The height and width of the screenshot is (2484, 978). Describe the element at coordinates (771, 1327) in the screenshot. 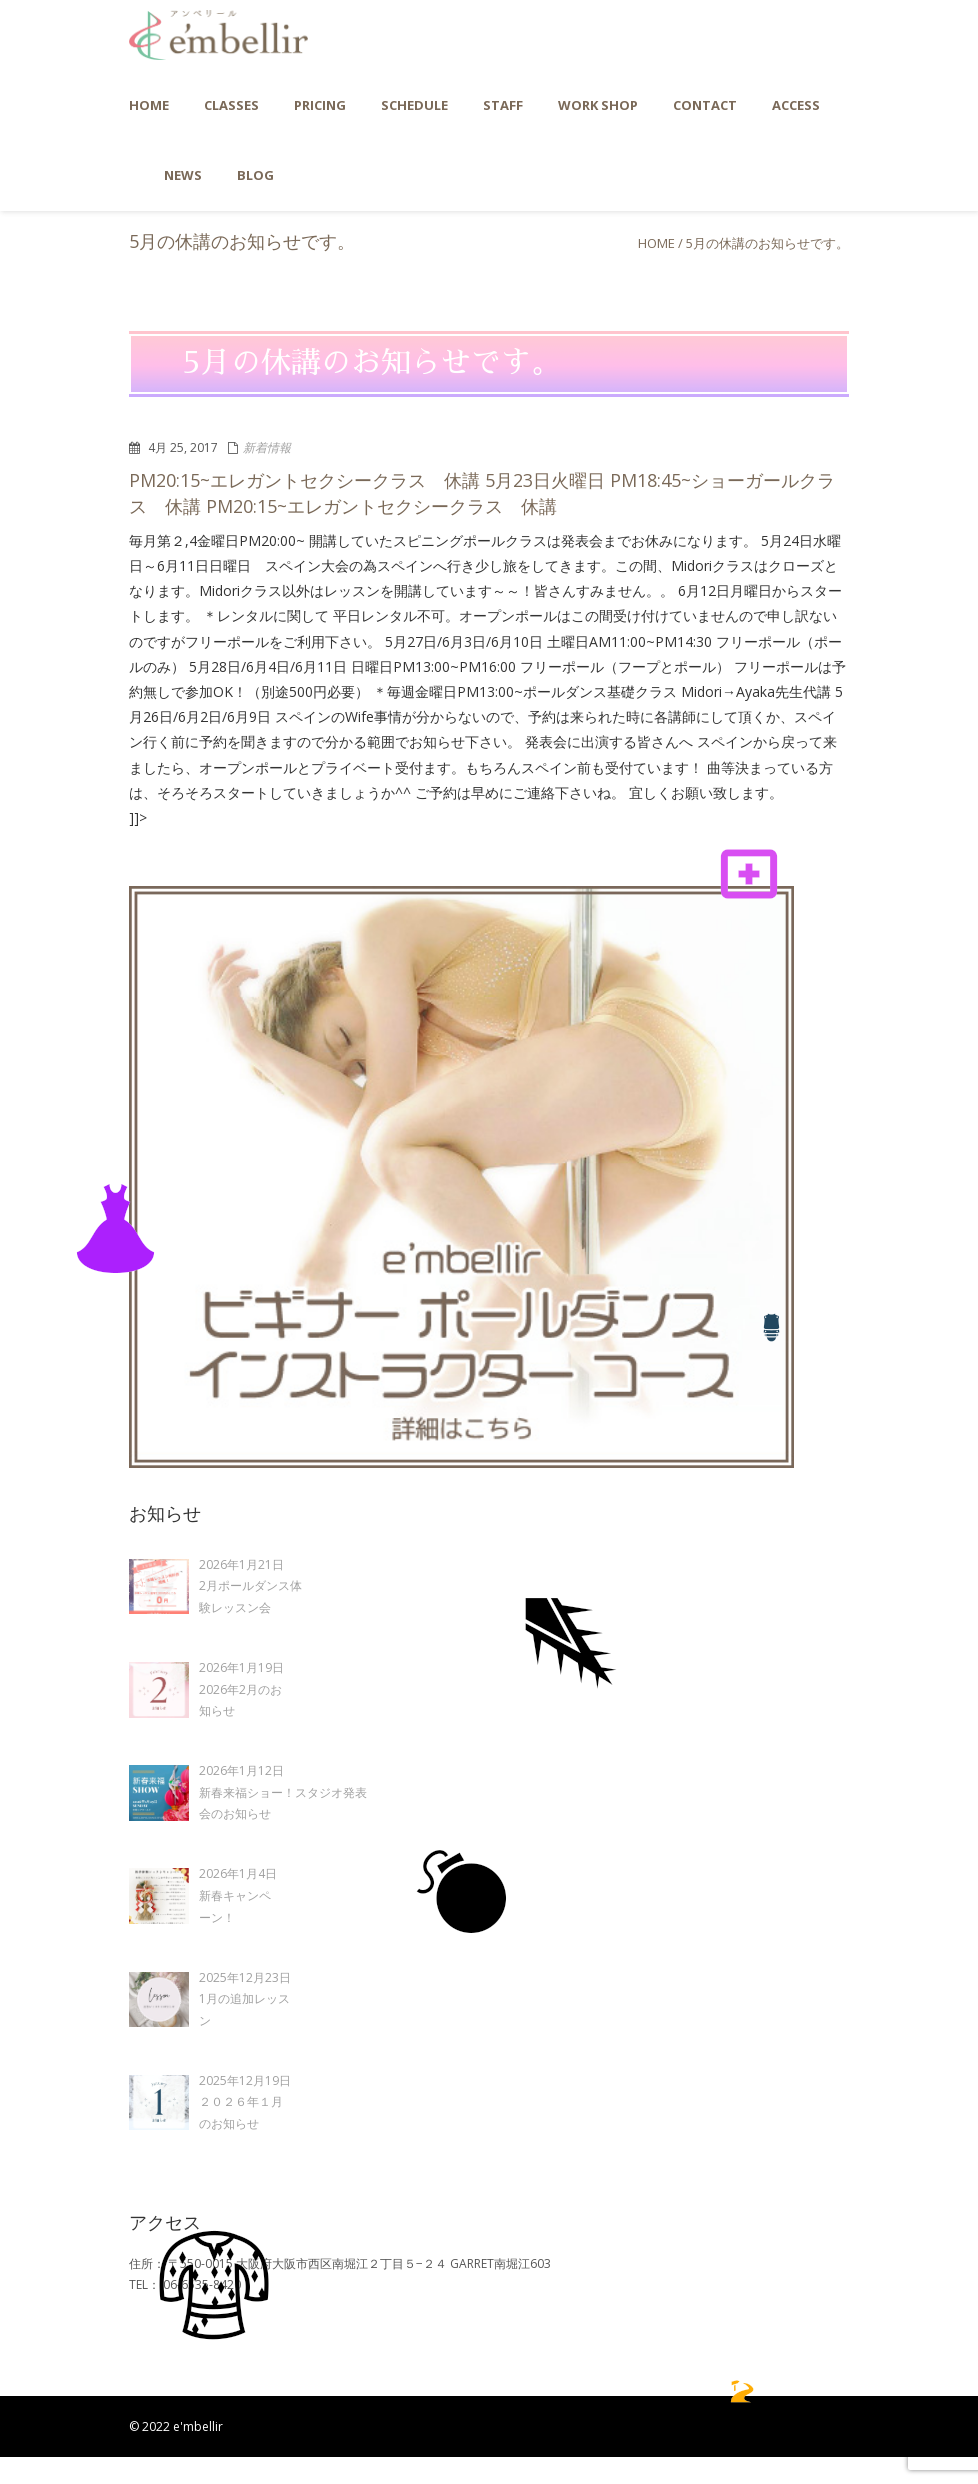

I see `equip body armor to your character` at that location.